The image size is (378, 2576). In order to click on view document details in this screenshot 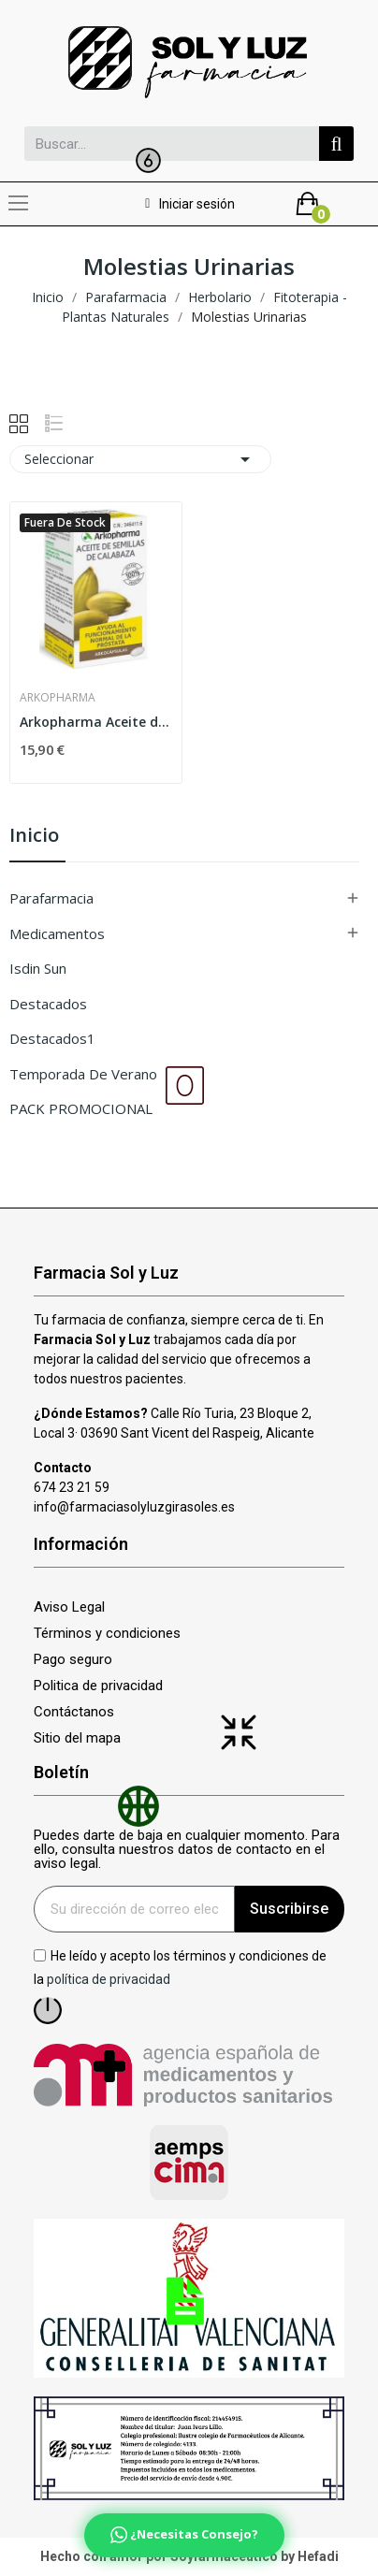, I will do `click(185, 2301)`.